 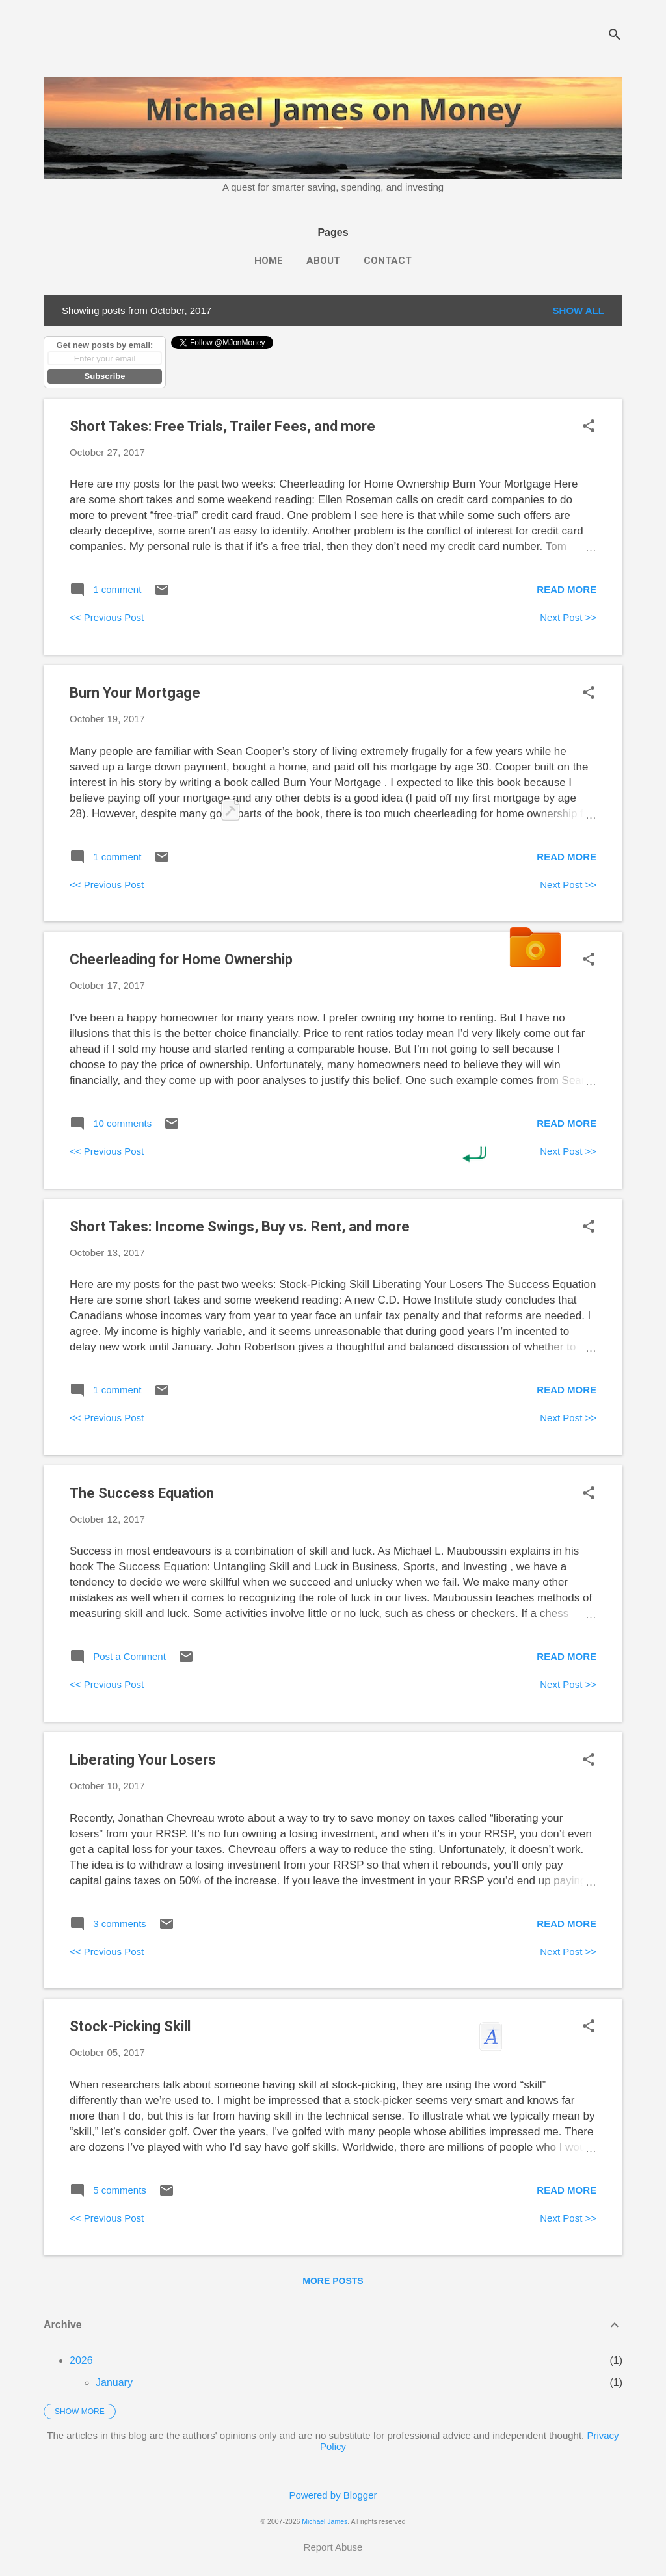 I want to click on open android oreo system folder, so click(x=535, y=949).